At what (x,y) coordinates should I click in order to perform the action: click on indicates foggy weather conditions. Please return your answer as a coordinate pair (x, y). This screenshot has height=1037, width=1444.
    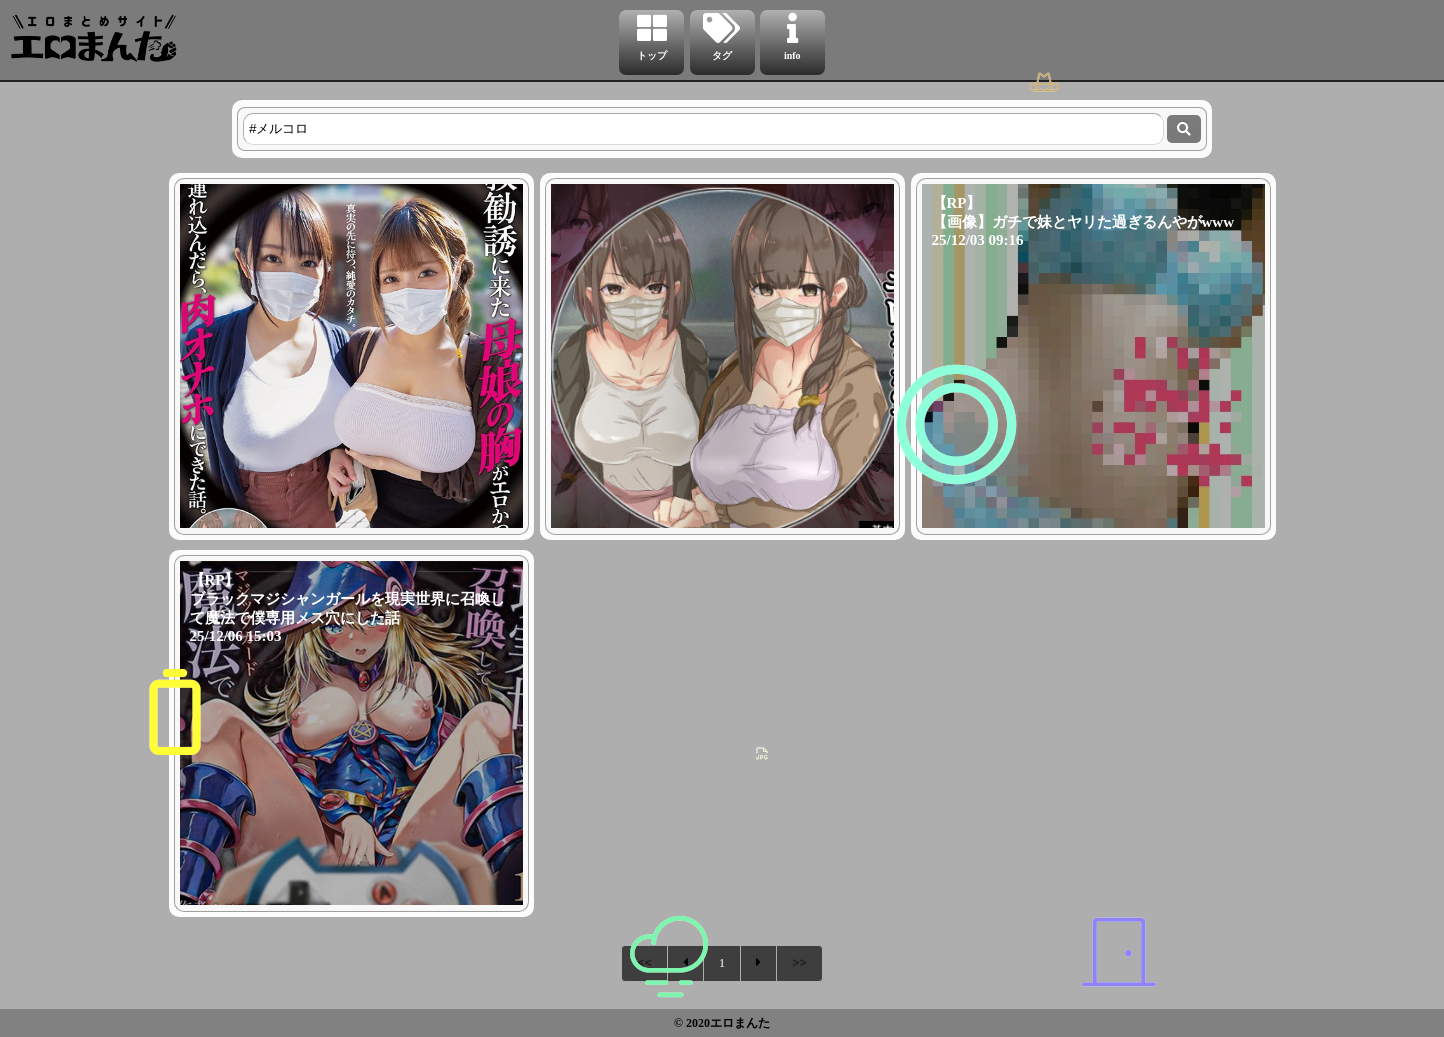
    Looking at the image, I should click on (669, 955).